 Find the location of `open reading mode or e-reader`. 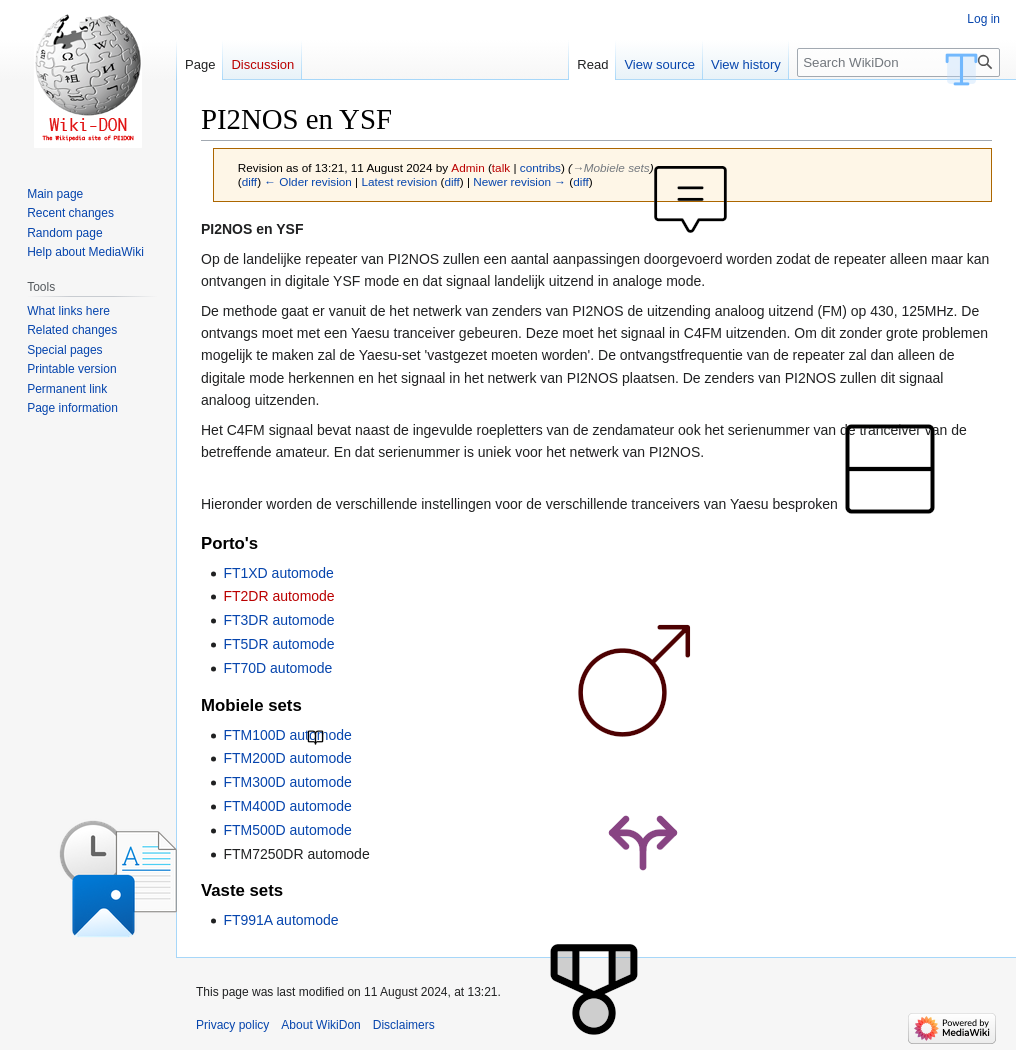

open reading mode or e-reader is located at coordinates (315, 737).